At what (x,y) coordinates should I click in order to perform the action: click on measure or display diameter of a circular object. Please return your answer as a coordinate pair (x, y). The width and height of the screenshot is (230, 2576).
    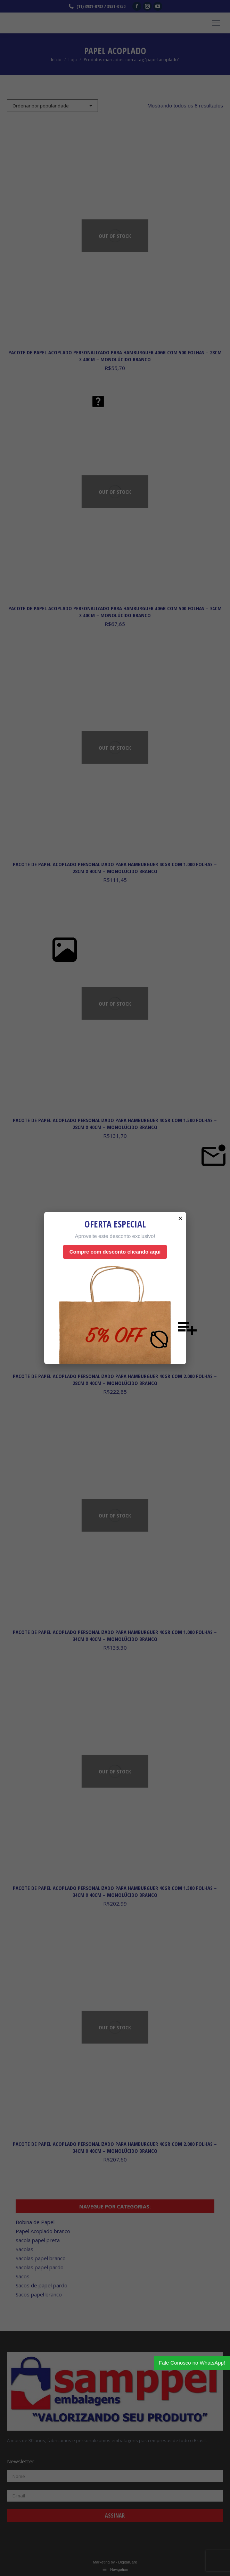
    Looking at the image, I should click on (159, 1339).